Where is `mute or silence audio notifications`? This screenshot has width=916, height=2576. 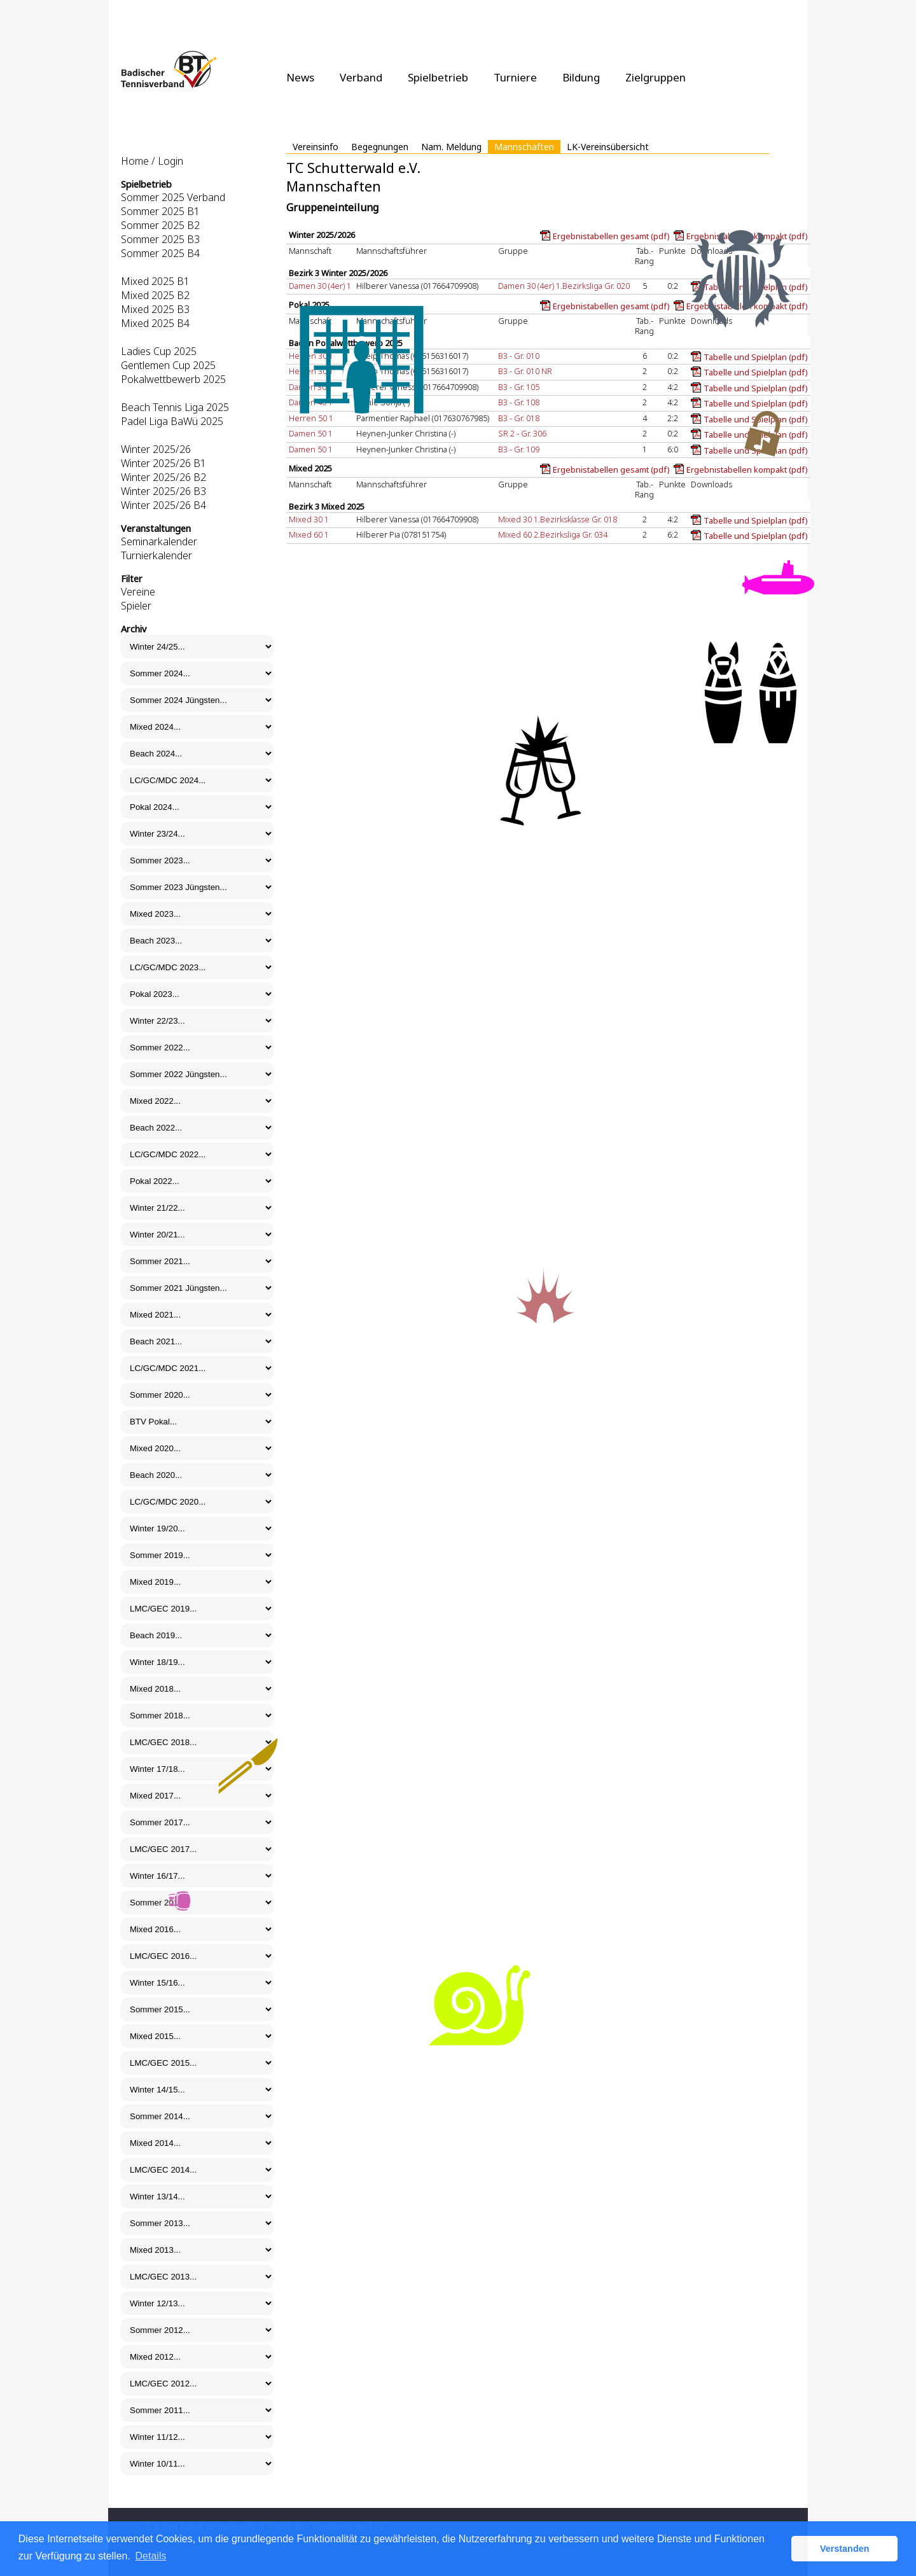 mute or silence audio notifications is located at coordinates (763, 434).